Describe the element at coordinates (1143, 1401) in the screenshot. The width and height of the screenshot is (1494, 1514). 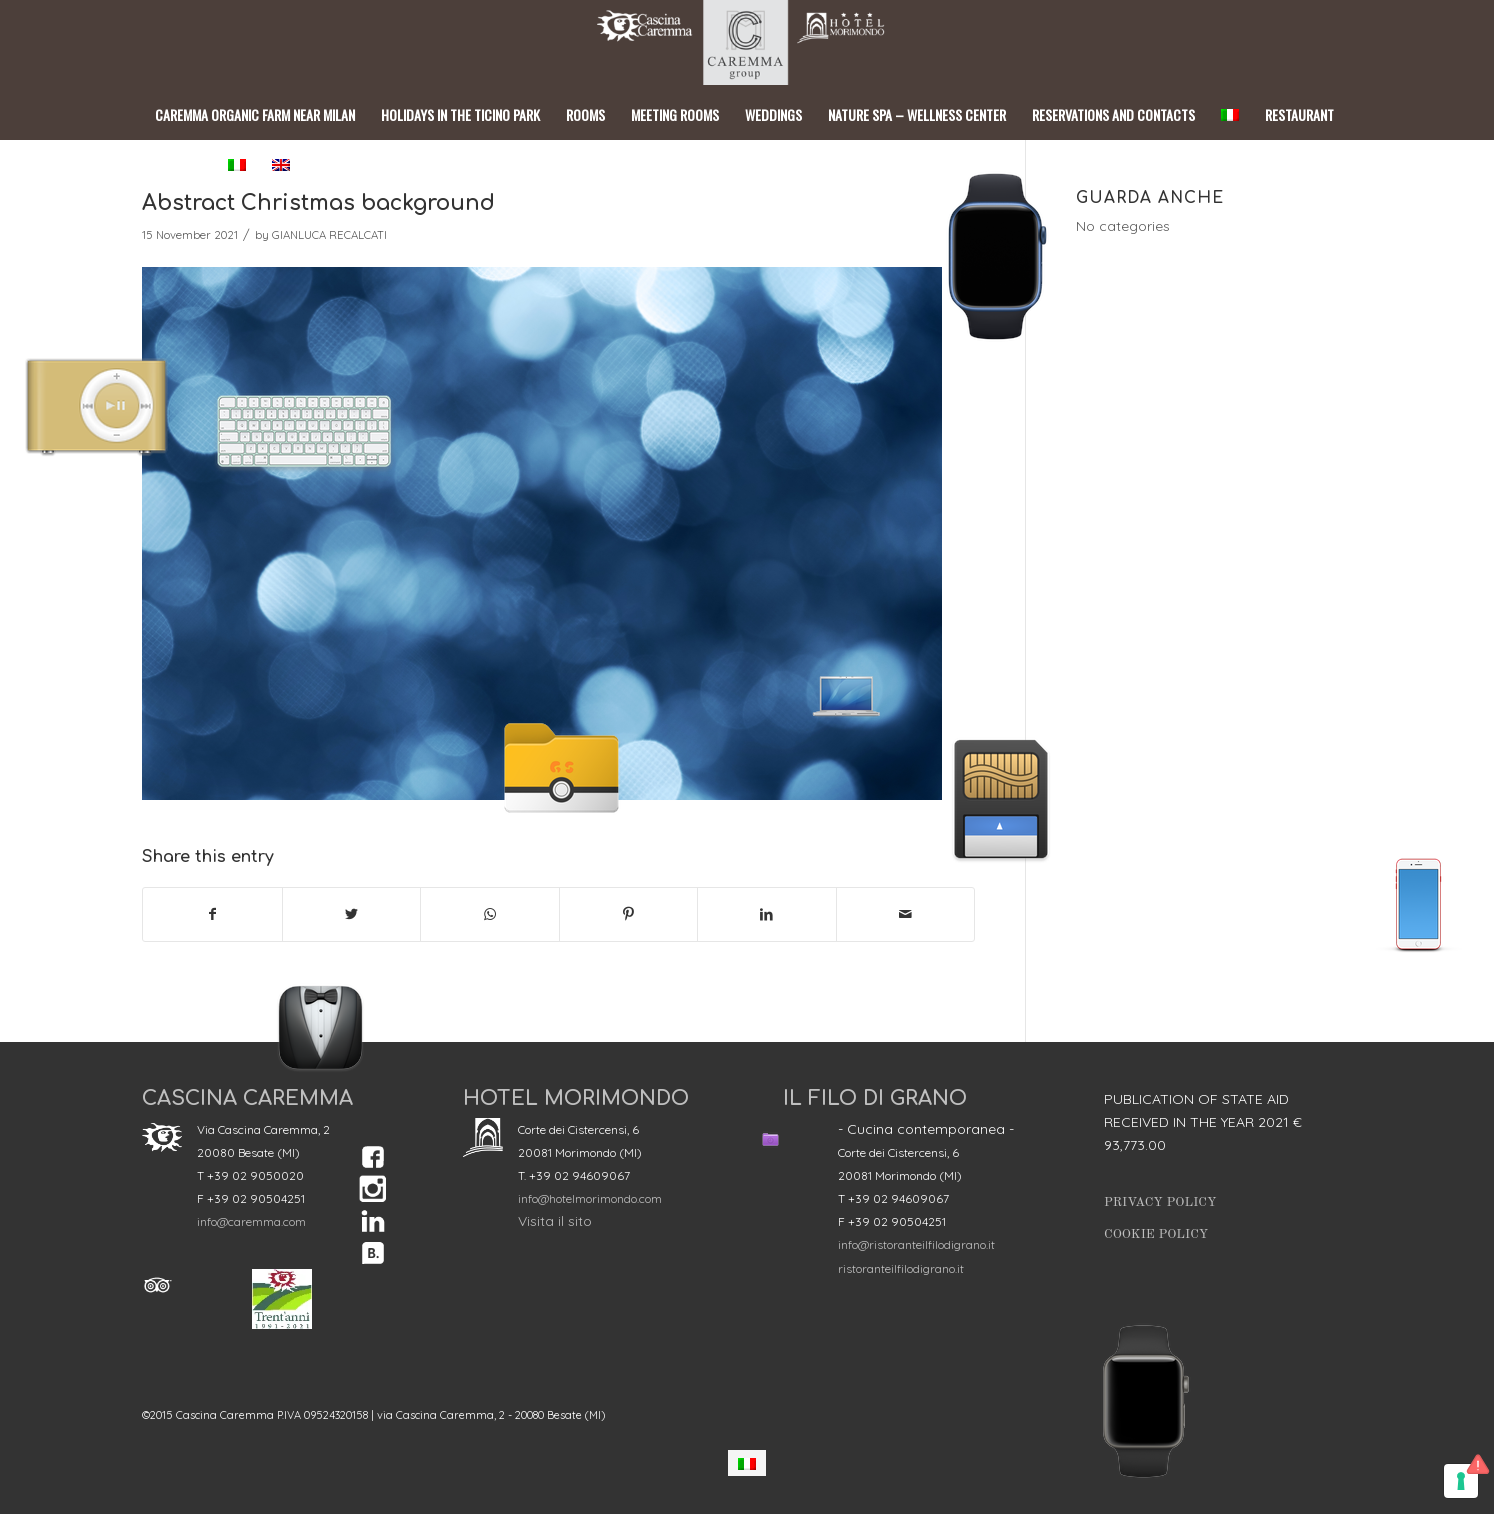
I see `apple watch series 3 device icon` at that location.